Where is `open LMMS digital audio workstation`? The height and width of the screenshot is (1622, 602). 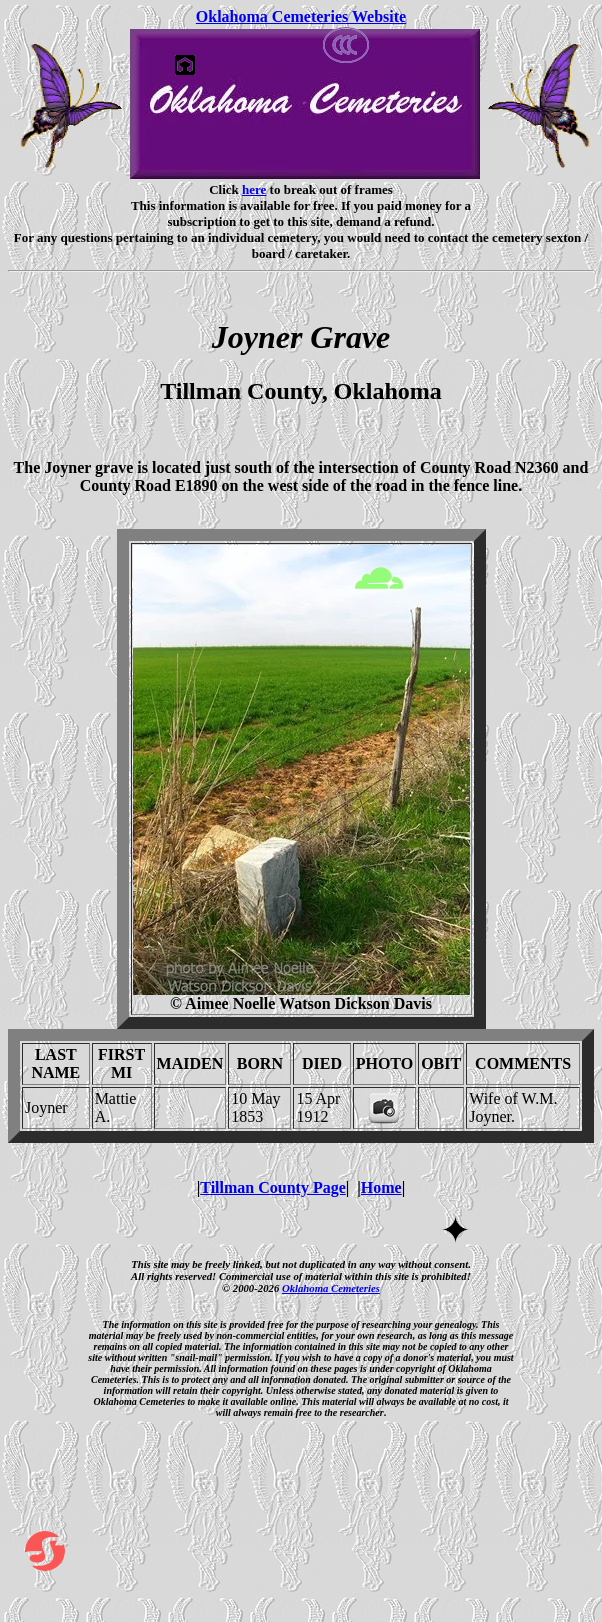
open LMMS digital audio workstation is located at coordinates (185, 65).